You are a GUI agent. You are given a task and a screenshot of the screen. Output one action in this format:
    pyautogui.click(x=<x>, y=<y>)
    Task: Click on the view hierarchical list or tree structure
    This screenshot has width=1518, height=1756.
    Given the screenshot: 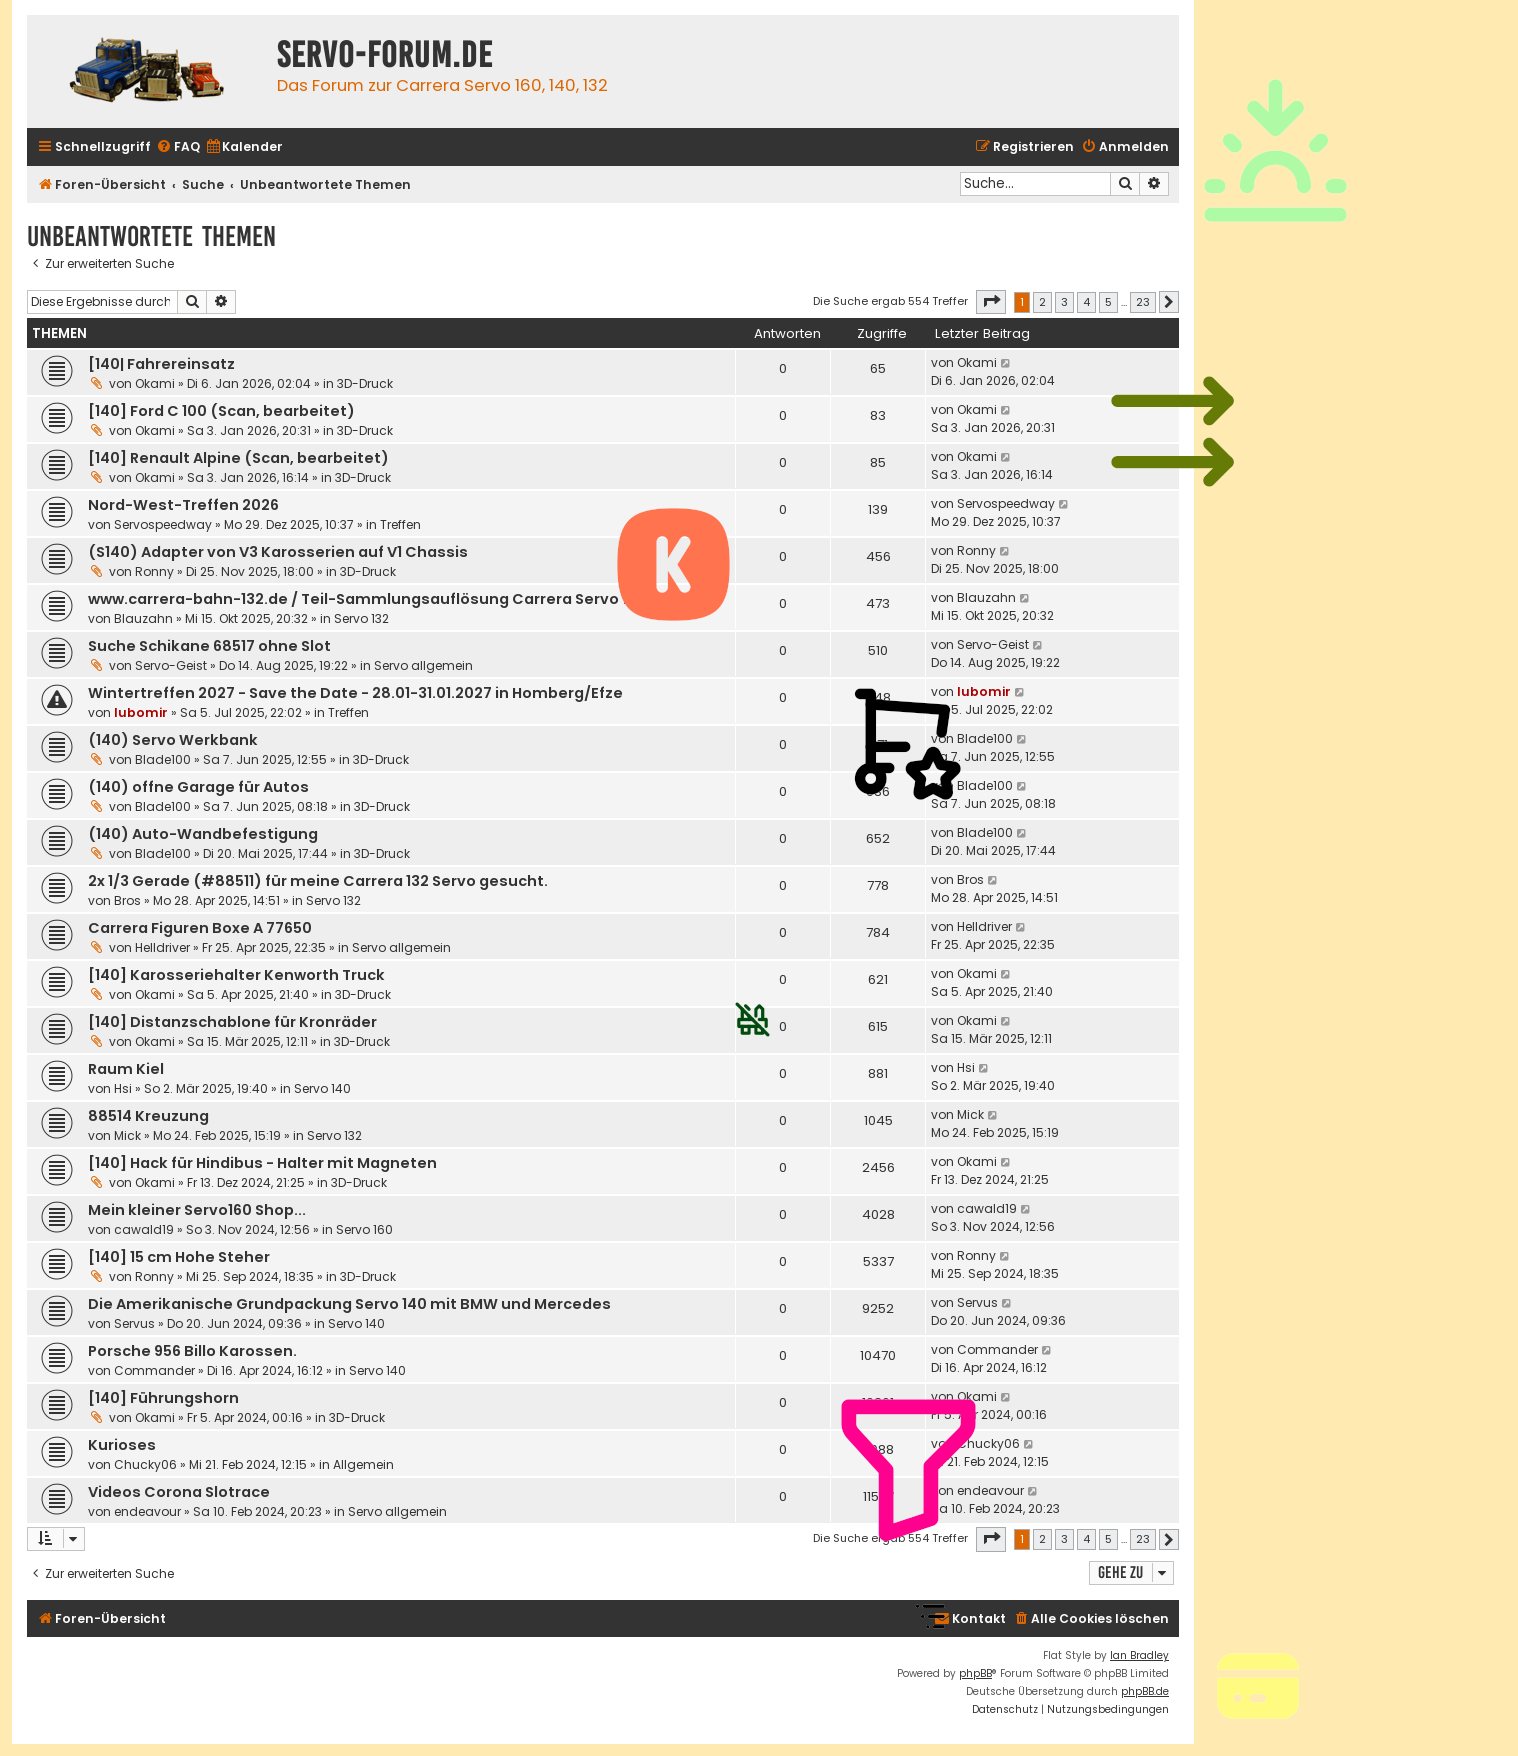 What is the action you would take?
    pyautogui.click(x=929, y=1616)
    